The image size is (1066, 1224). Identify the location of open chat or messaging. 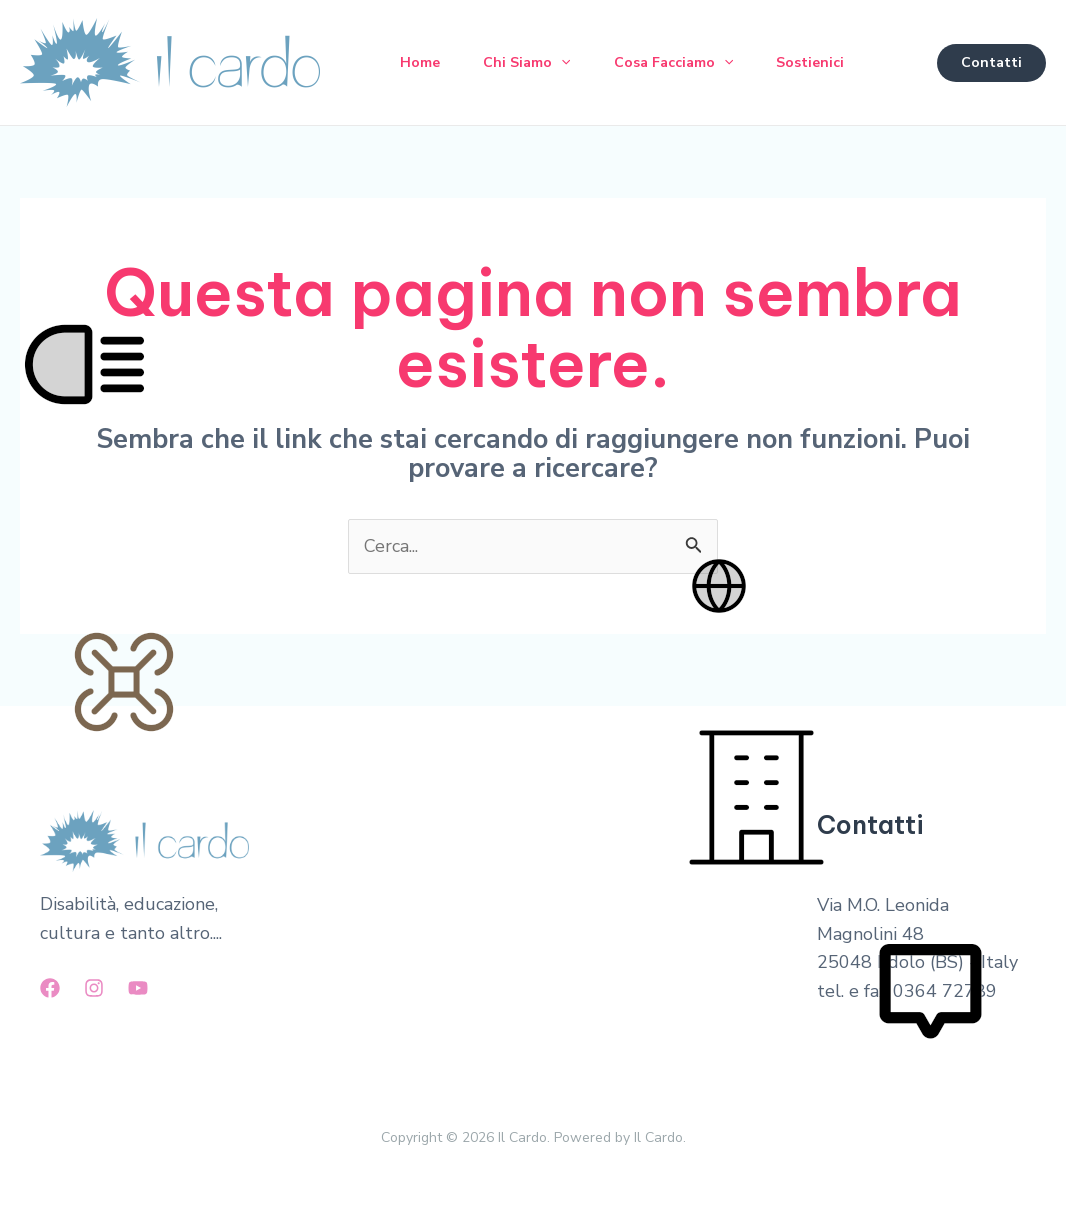
(930, 987).